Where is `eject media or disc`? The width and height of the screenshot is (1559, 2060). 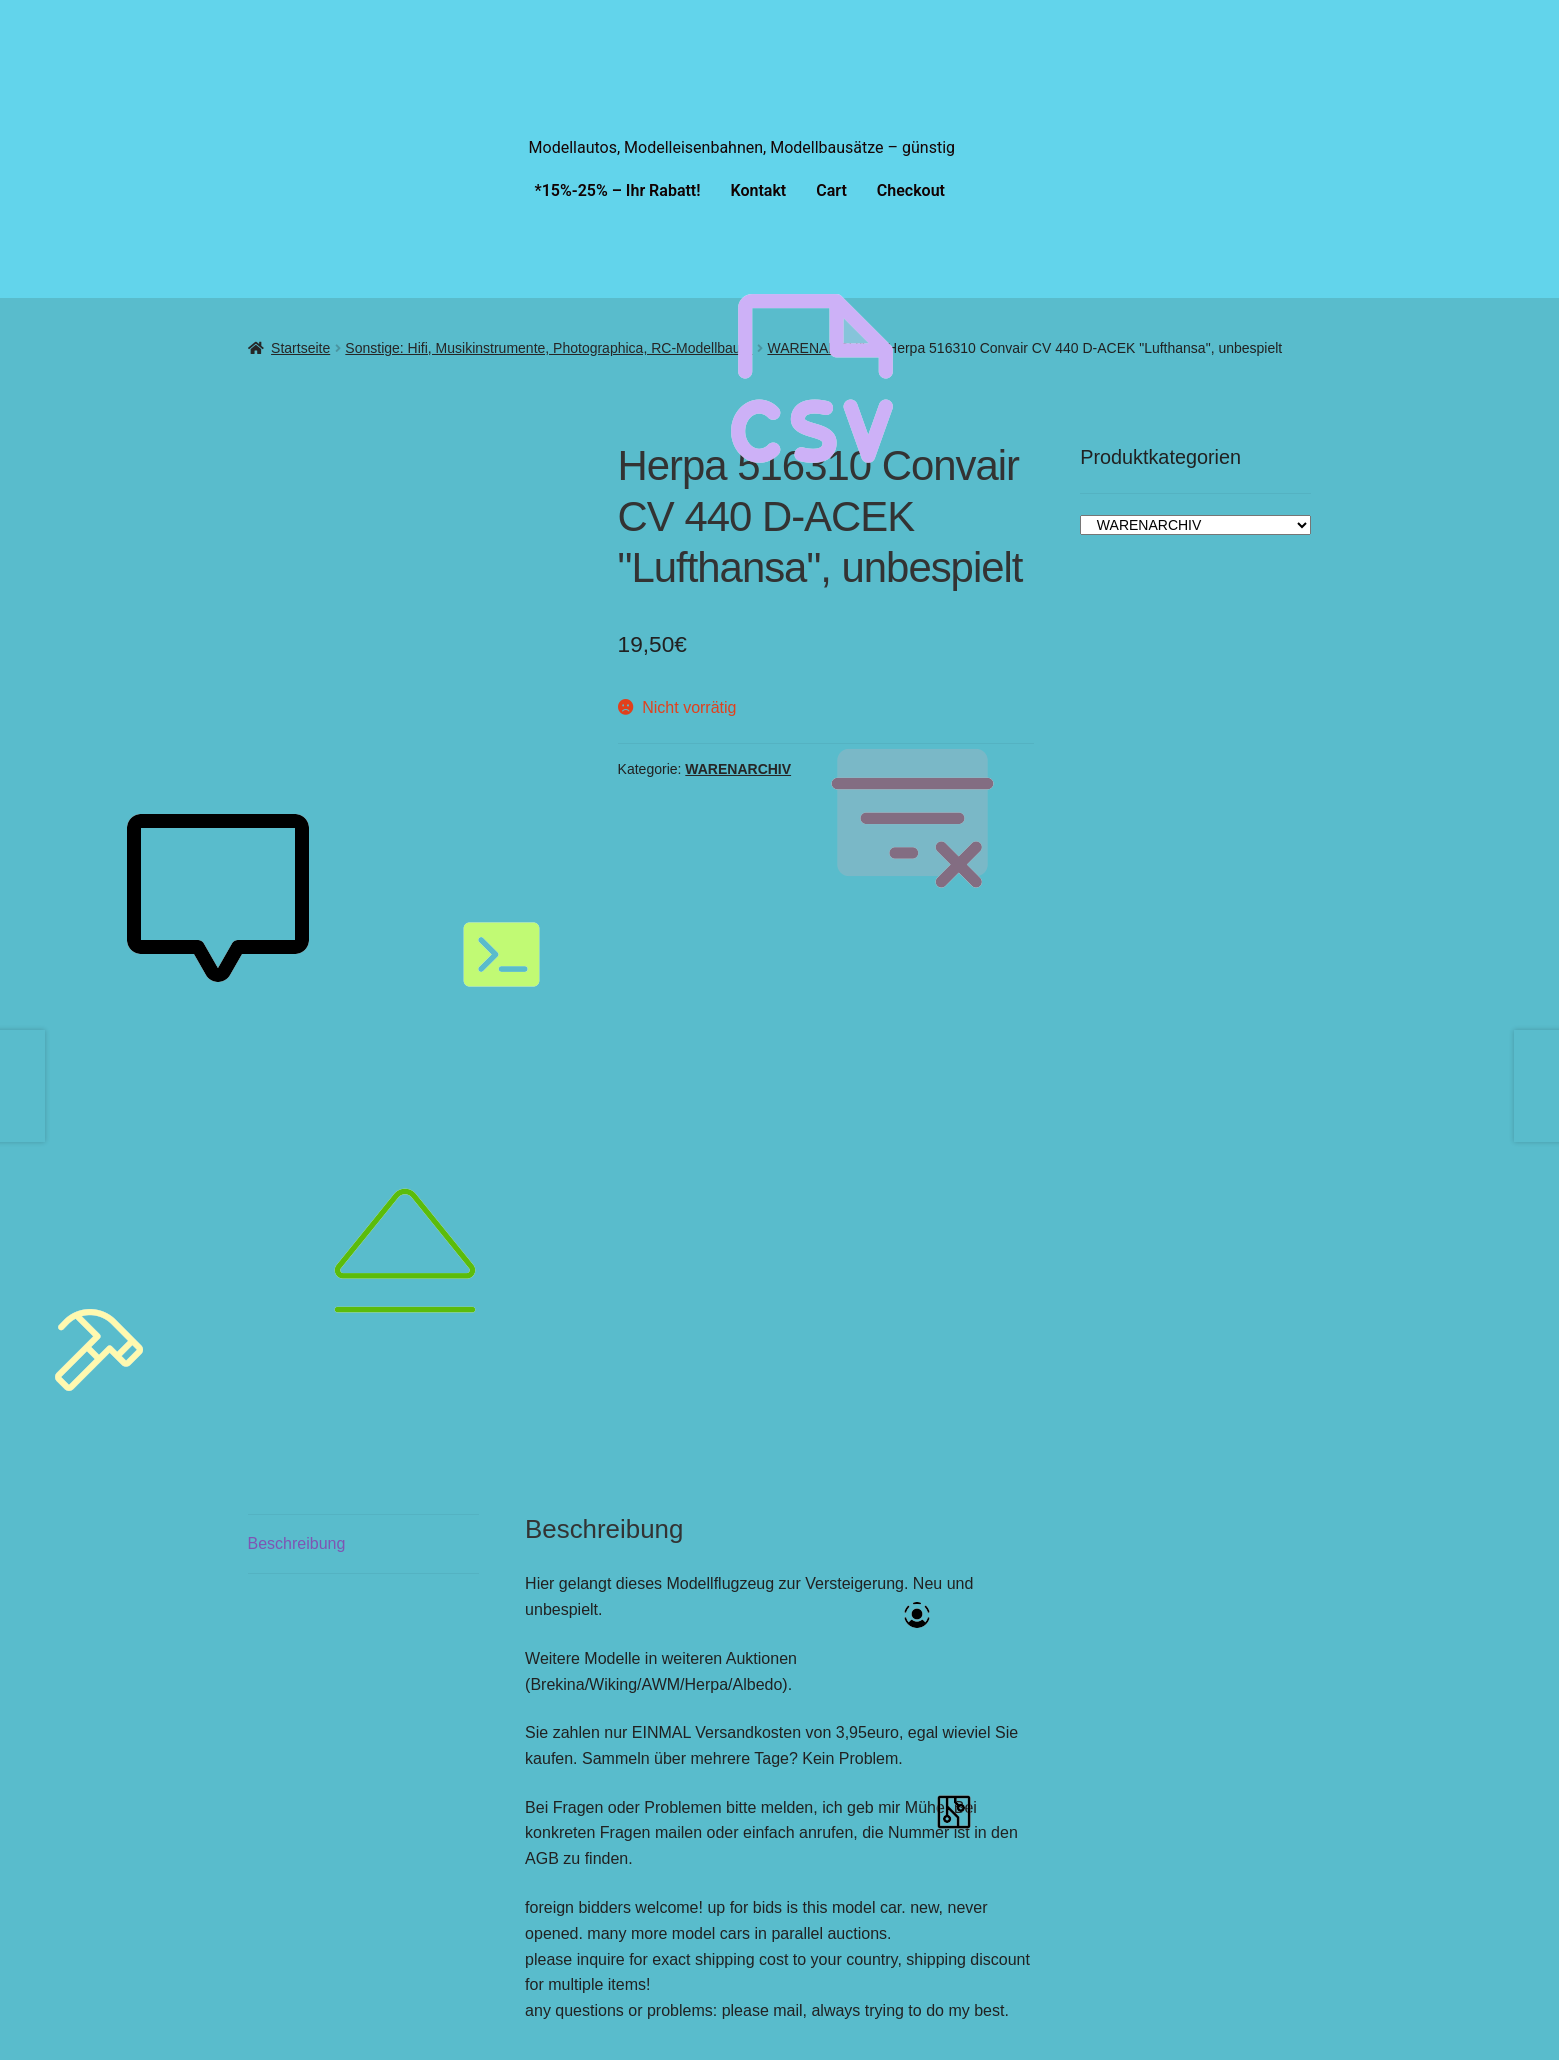 eject media or disc is located at coordinates (405, 1259).